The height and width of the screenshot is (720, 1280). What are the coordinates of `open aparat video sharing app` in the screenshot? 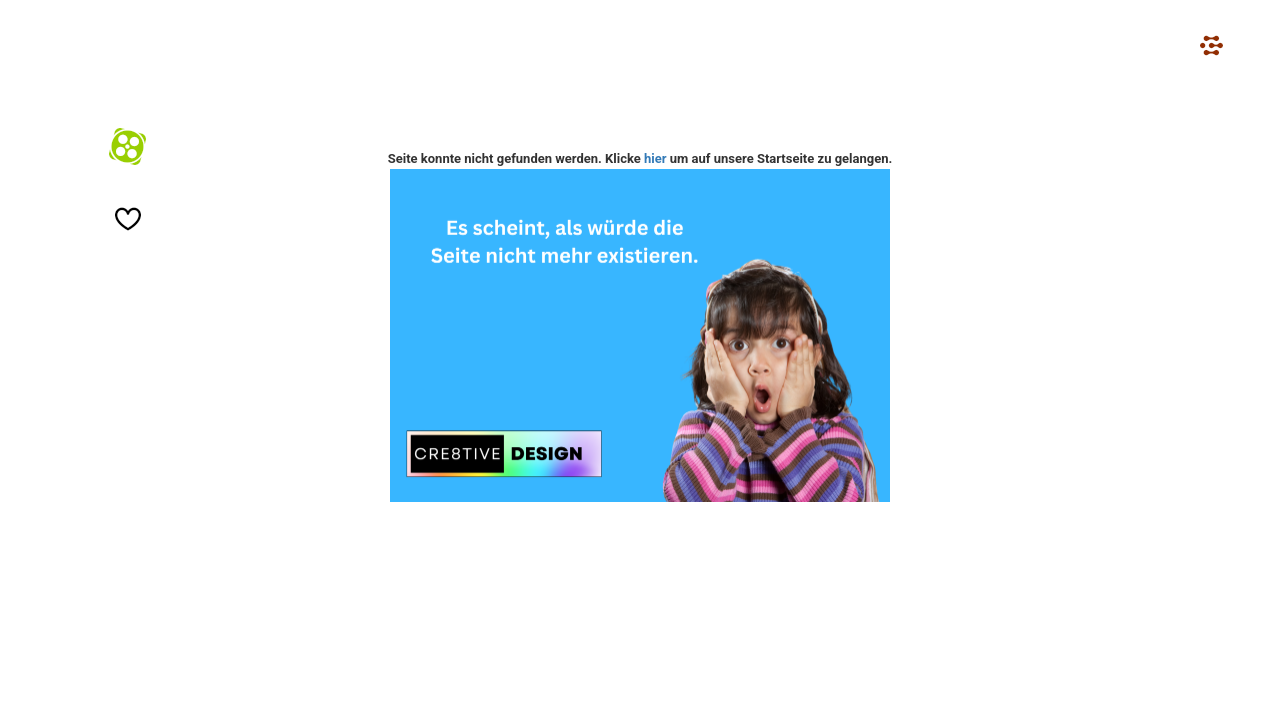 It's located at (127, 146).